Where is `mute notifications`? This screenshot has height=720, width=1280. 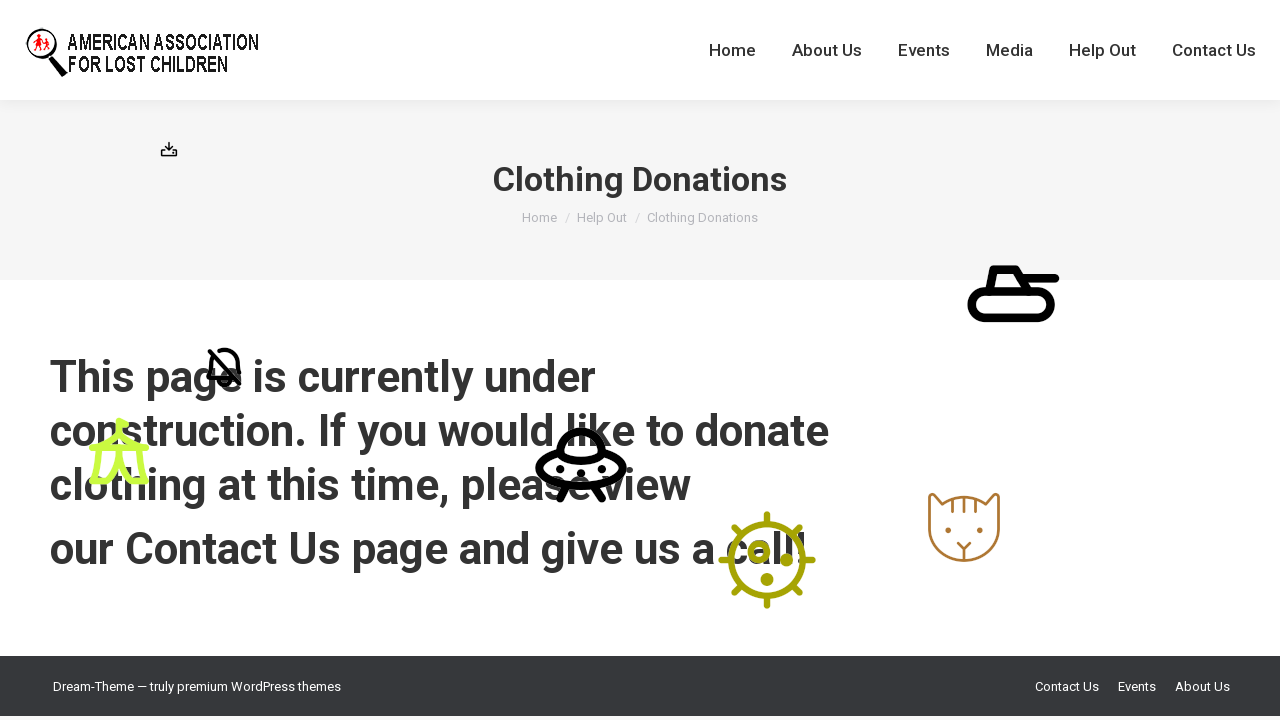
mute notifications is located at coordinates (224, 367).